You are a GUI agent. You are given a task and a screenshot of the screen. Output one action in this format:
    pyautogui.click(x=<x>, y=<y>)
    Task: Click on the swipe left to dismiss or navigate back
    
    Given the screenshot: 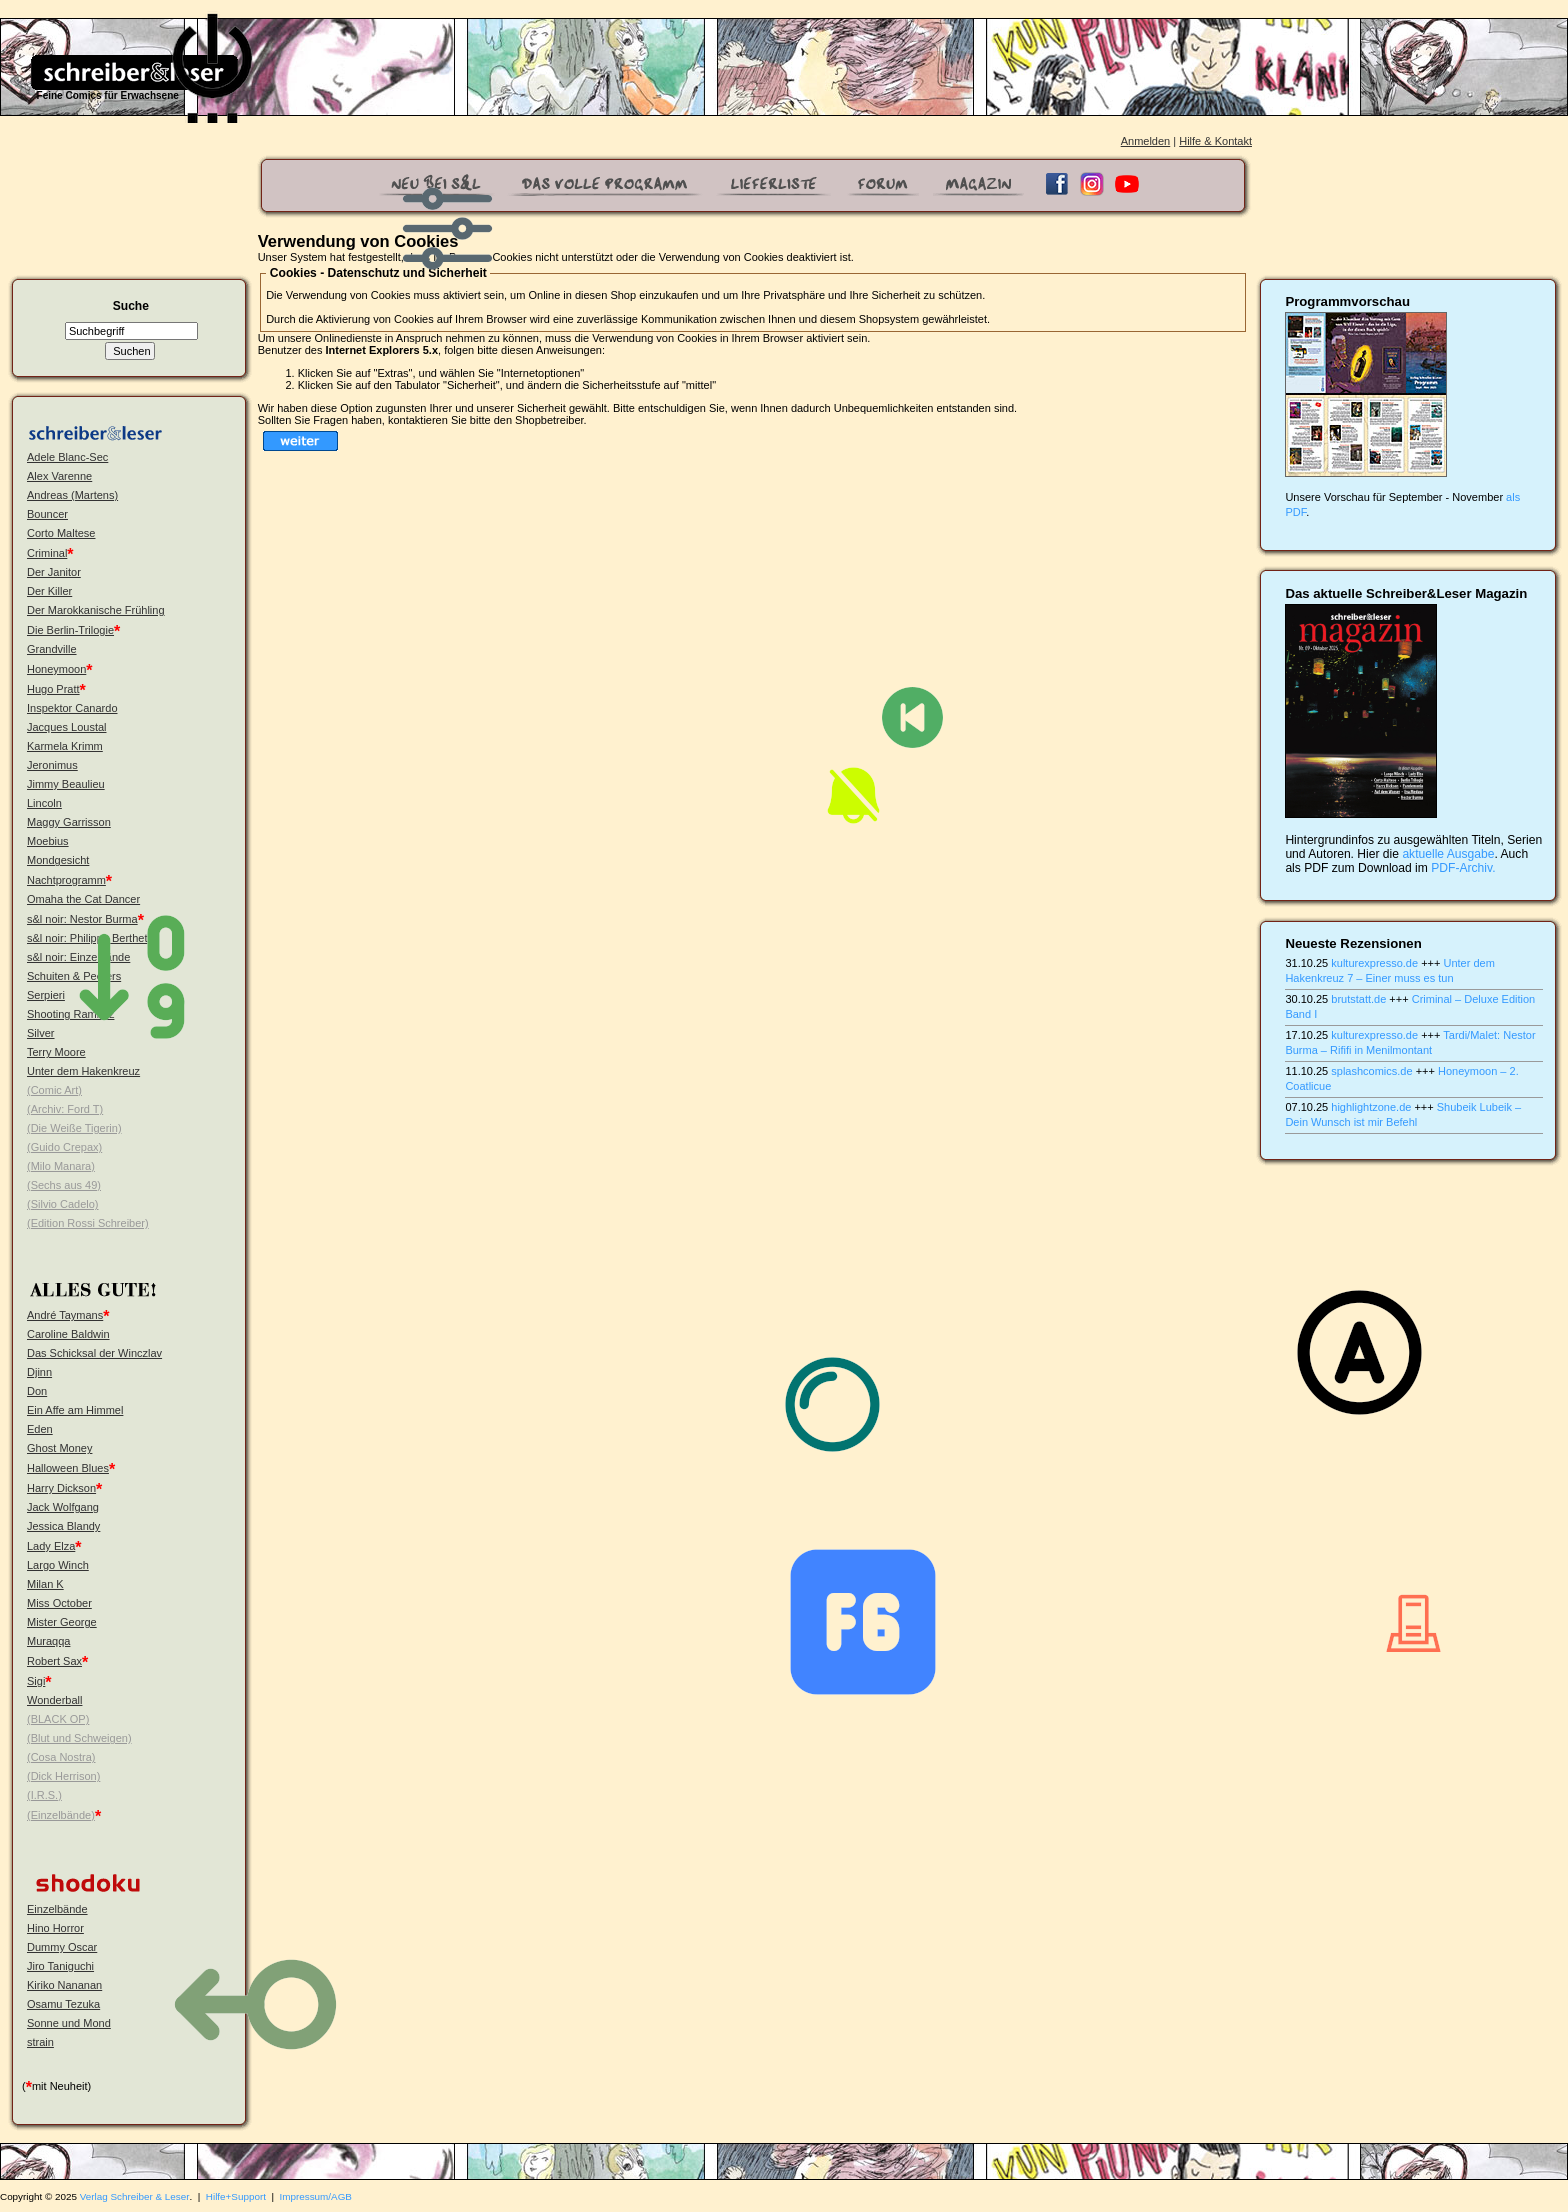 What is the action you would take?
    pyautogui.click(x=255, y=2004)
    